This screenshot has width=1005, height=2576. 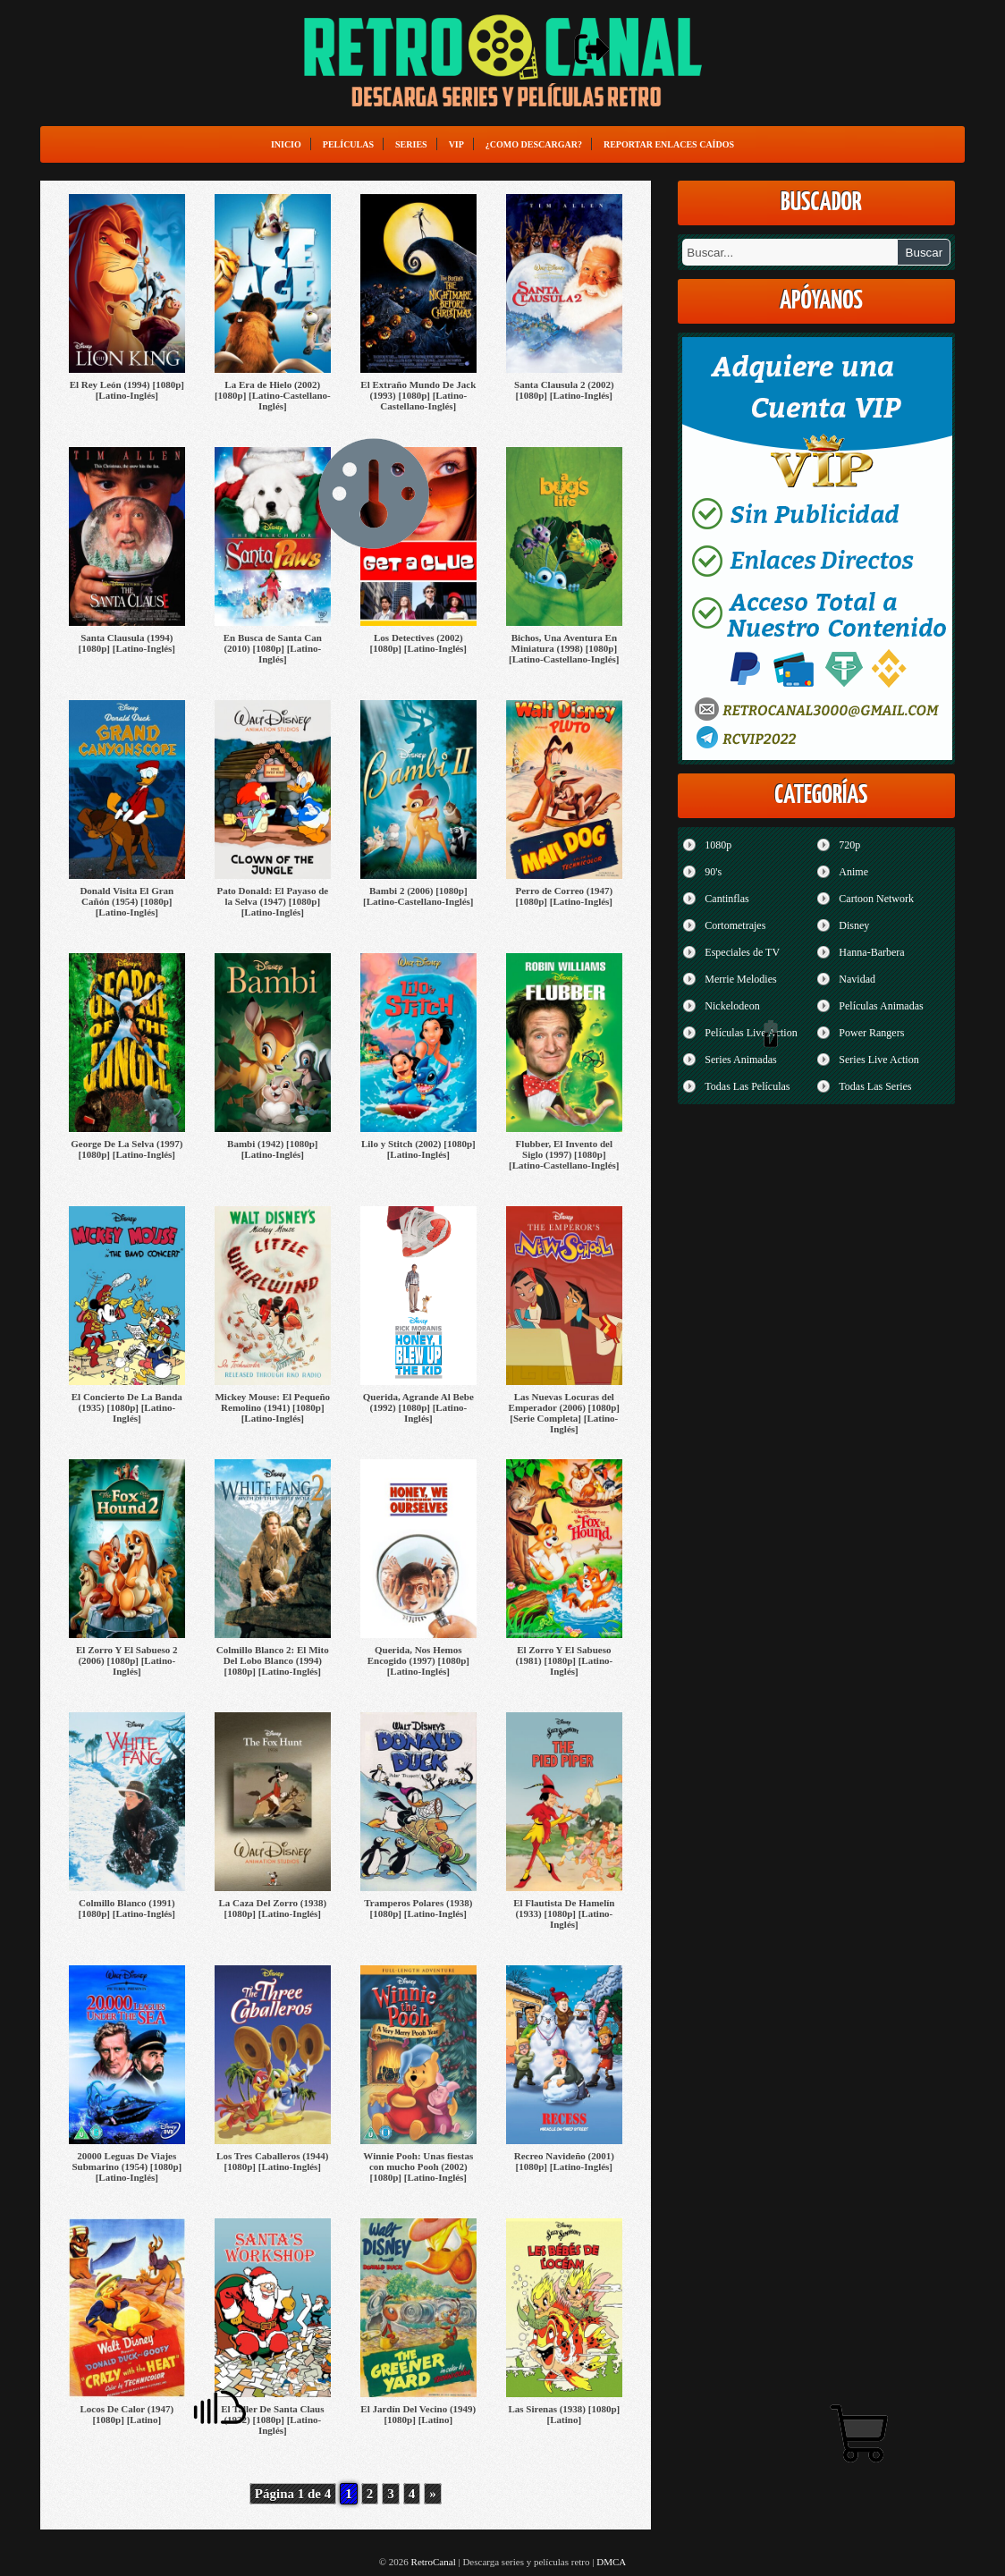 What do you see at coordinates (592, 49) in the screenshot?
I see `log out of your account` at bounding box center [592, 49].